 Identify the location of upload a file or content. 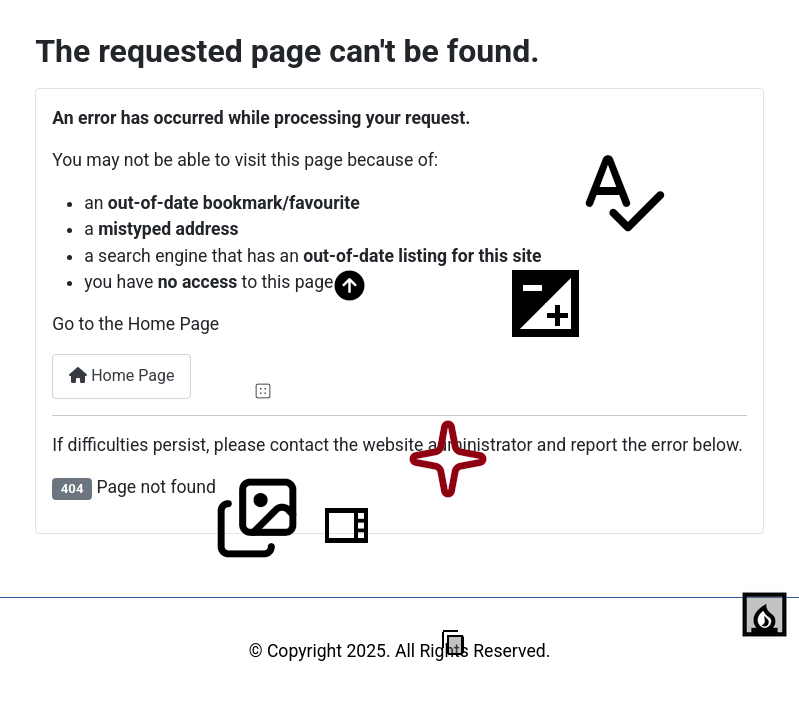
(349, 285).